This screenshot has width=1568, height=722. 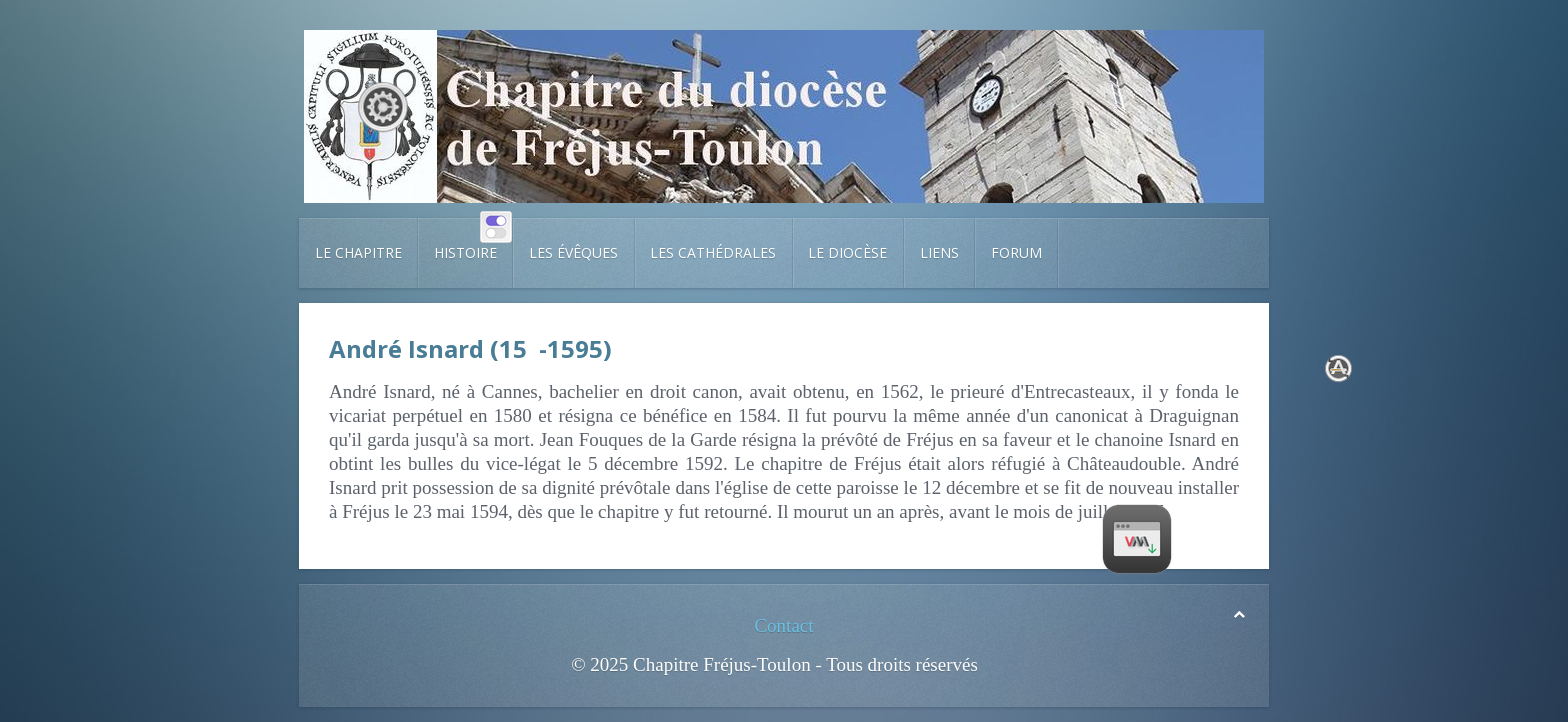 I want to click on open system settings, so click(x=383, y=107).